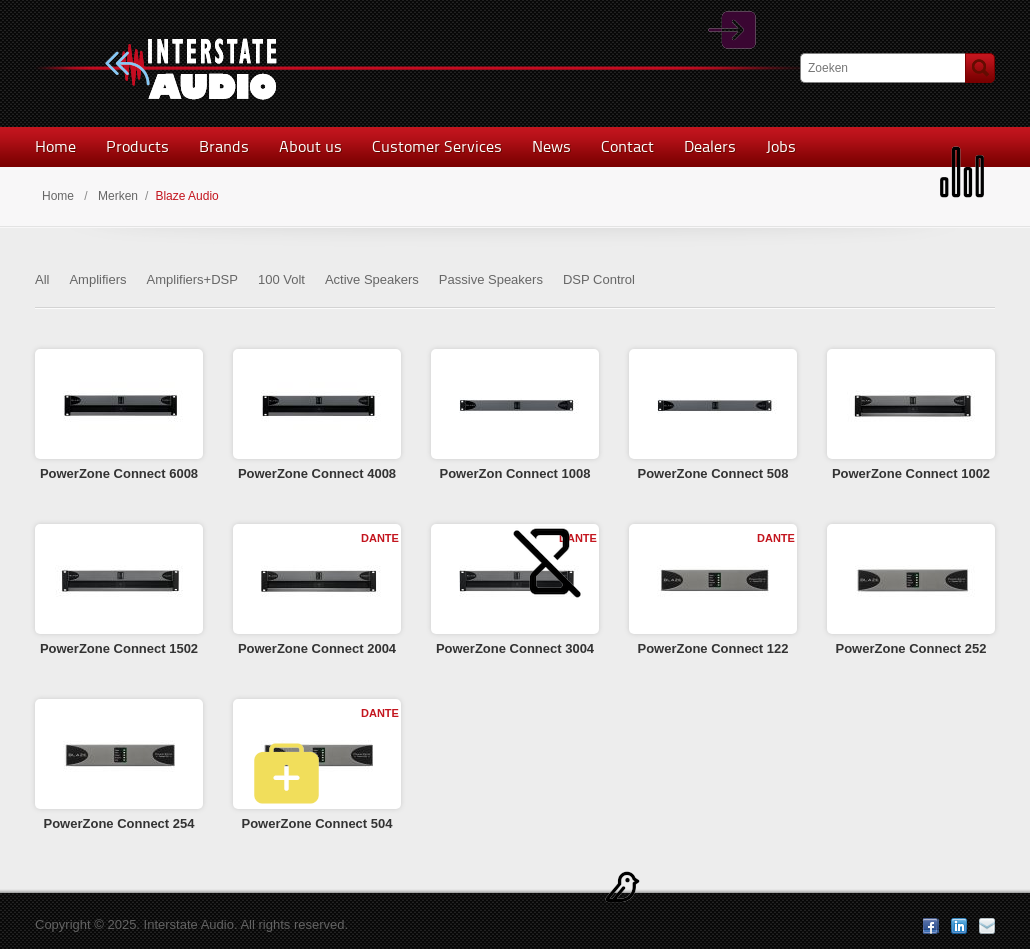 This screenshot has width=1030, height=949. Describe the element at coordinates (962, 172) in the screenshot. I see `view statistics and analytics` at that location.